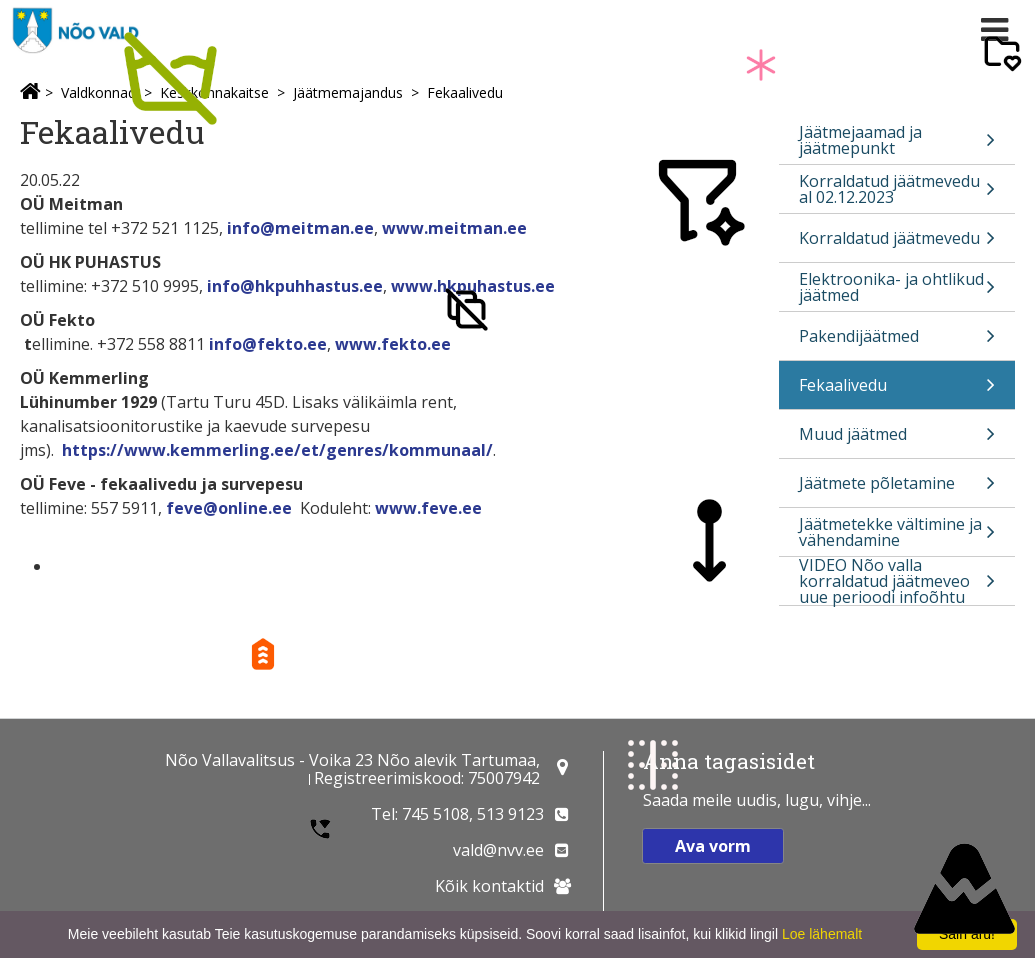 The height and width of the screenshot is (958, 1035). Describe the element at coordinates (1002, 52) in the screenshot. I see `add folder to favorites` at that location.